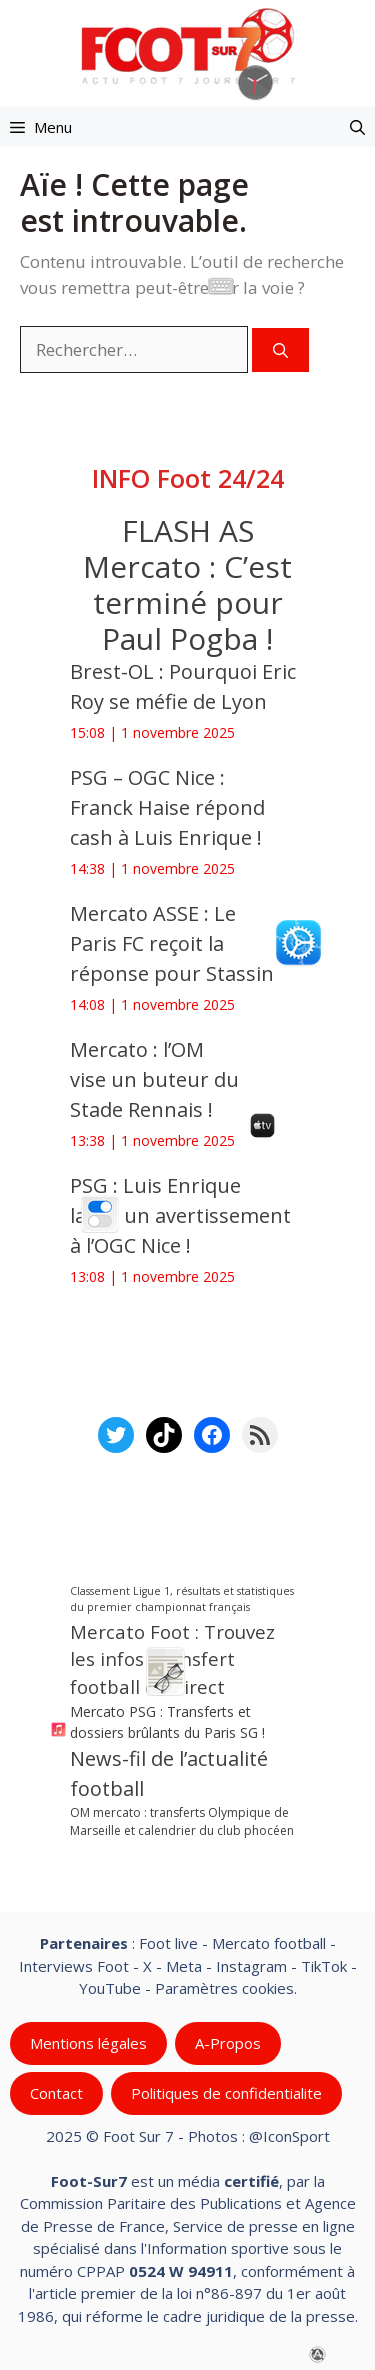 The width and height of the screenshot is (375, 2370). Describe the element at coordinates (165, 1671) in the screenshot. I see `open the documents app` at that location.